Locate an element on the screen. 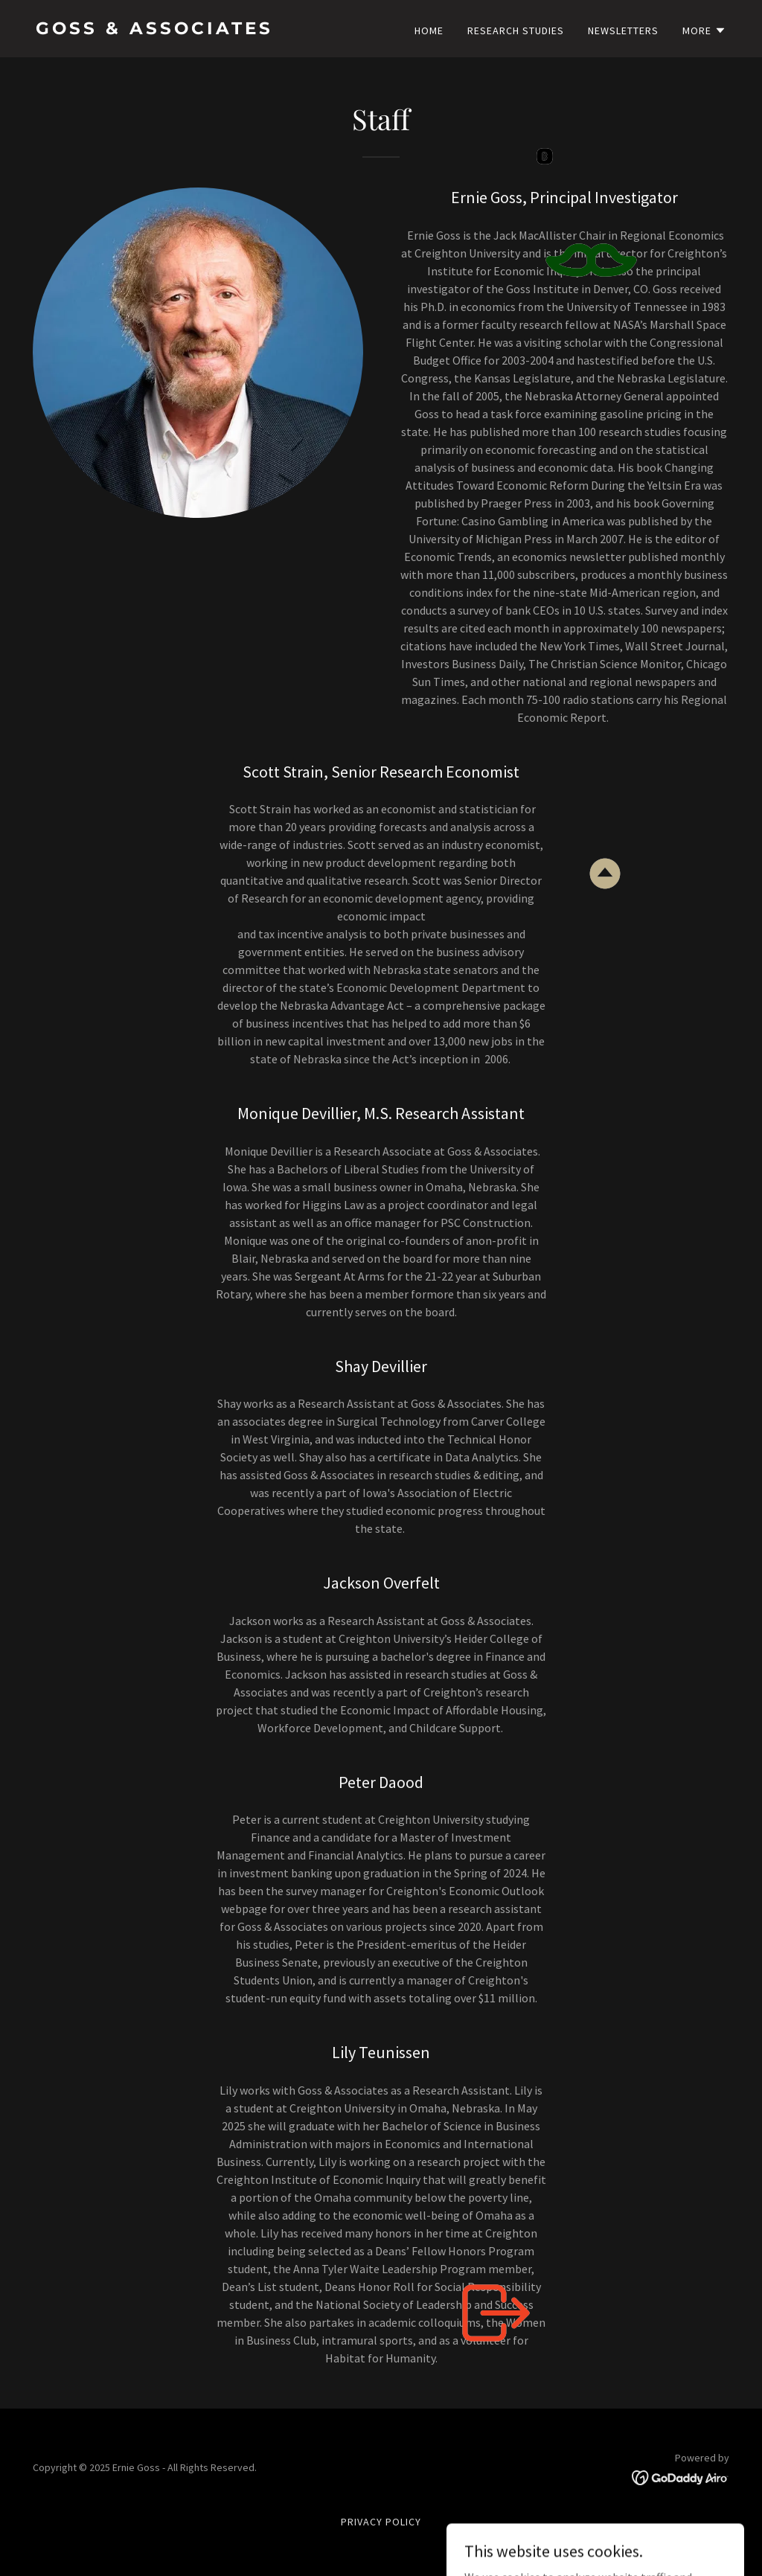 Image resolution: width=762 pixels, height=2576 pixels. log out of your account is located at coordinates (496, 2313).